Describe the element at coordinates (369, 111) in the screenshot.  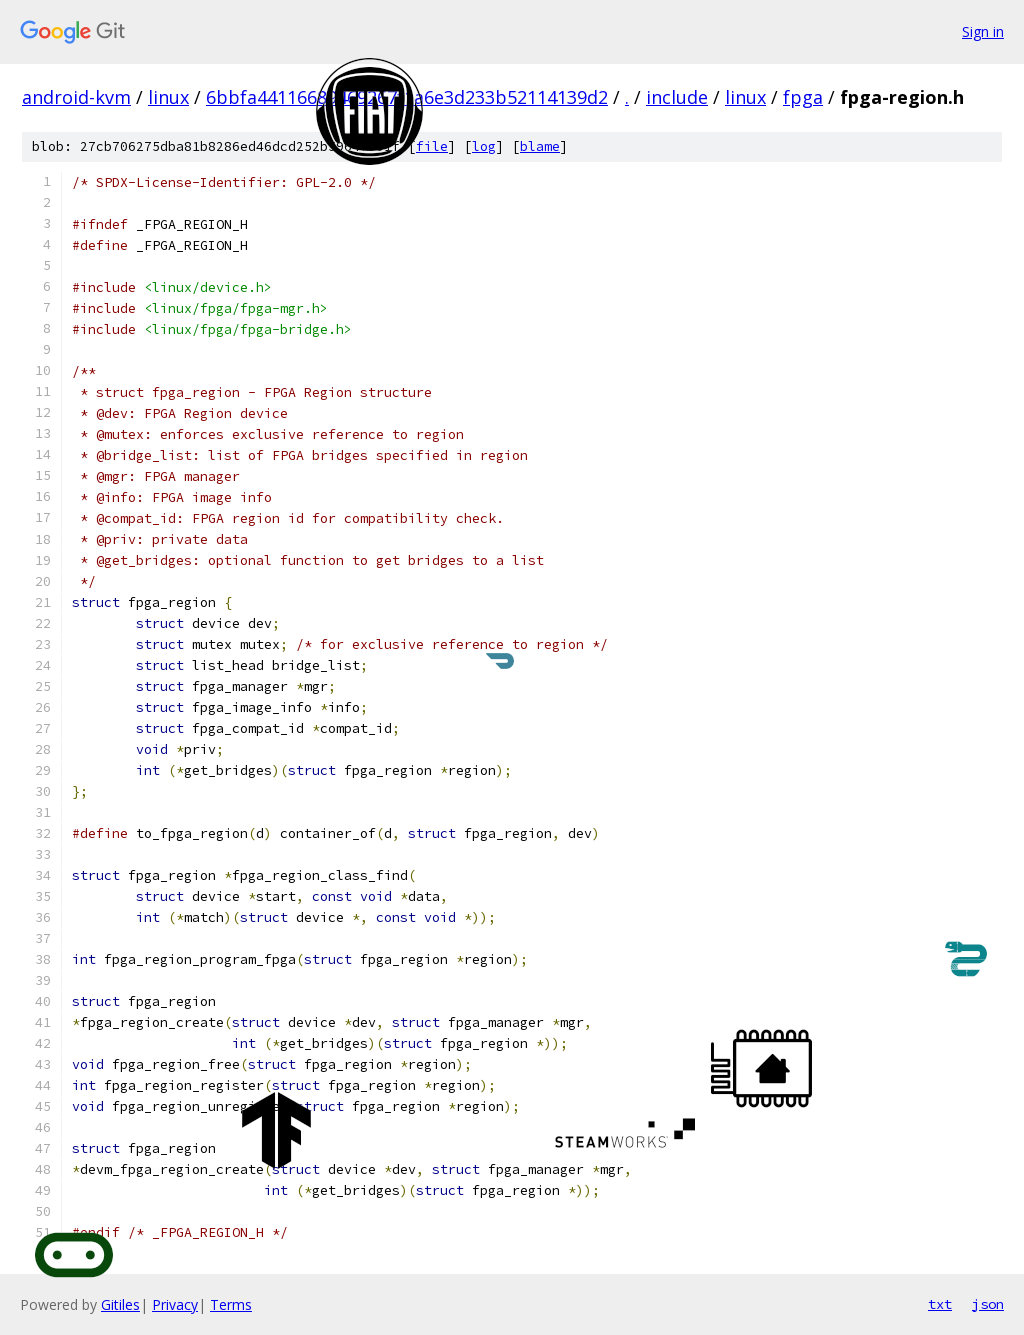
I see `fiat brand or vehicle identification` at that location.